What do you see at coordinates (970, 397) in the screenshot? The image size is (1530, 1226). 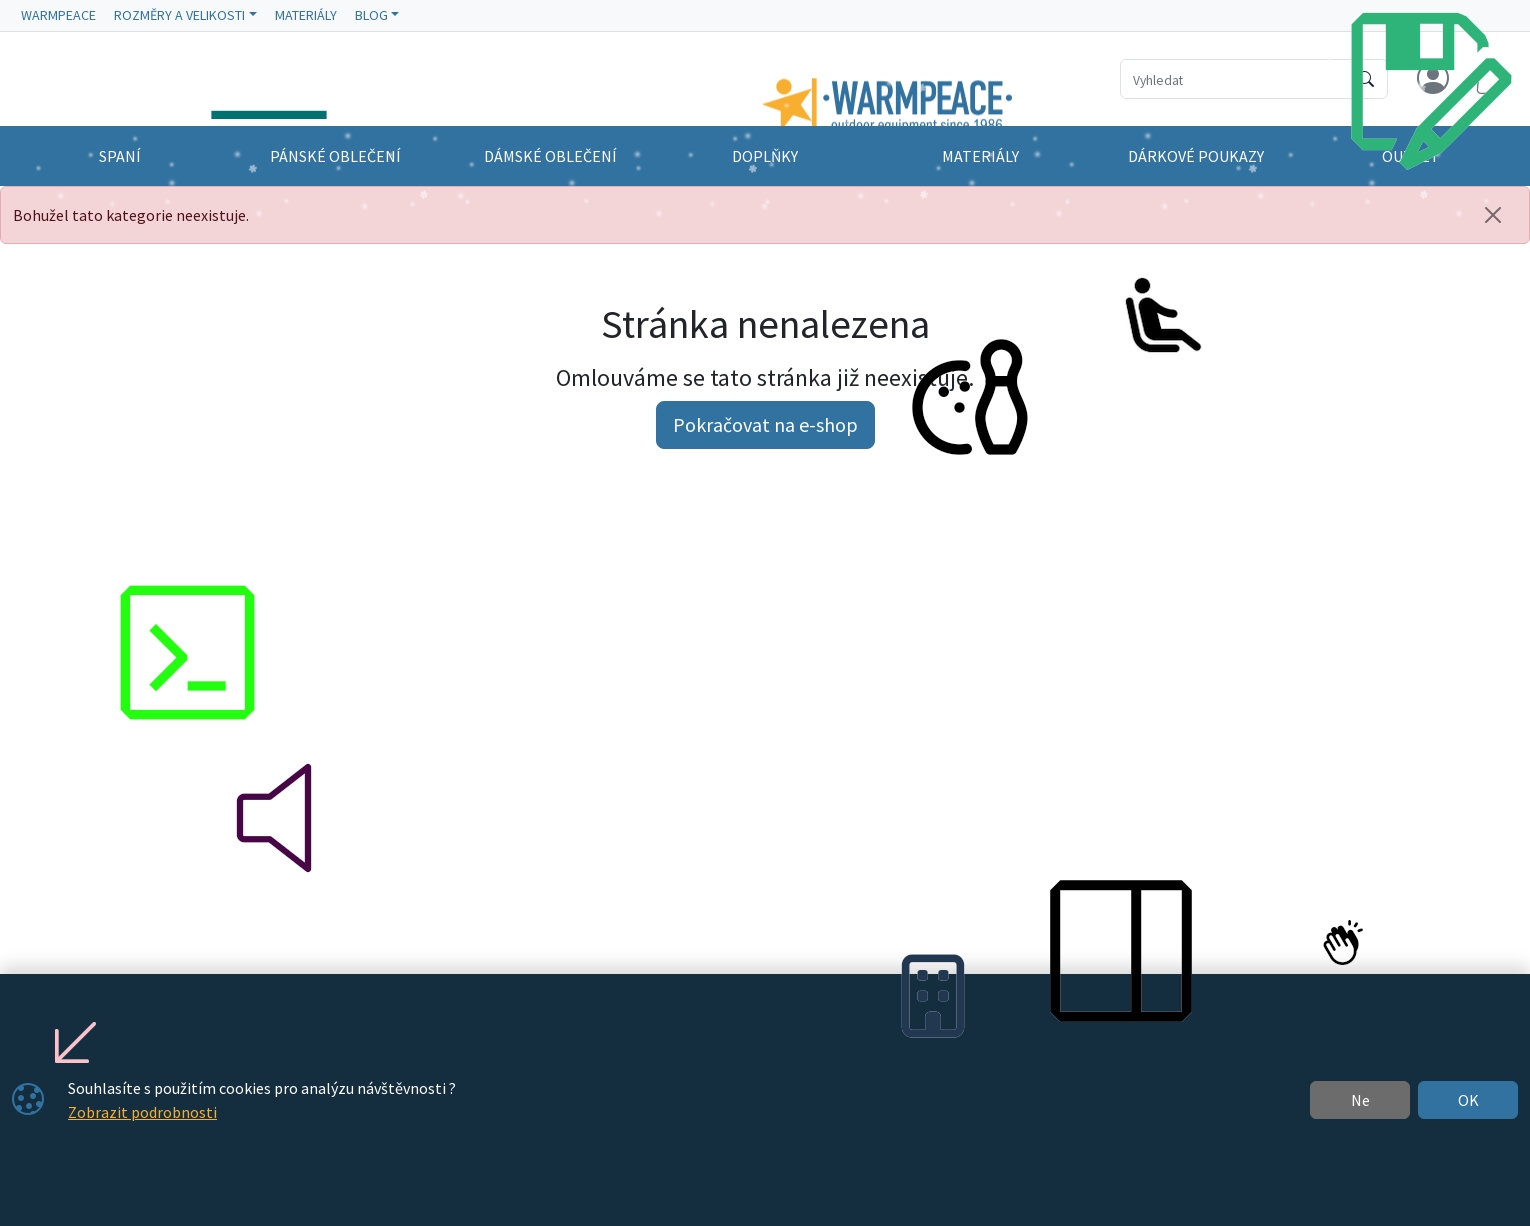 I see `browse bowling alleys nearby` at bounding box center [970, 397].